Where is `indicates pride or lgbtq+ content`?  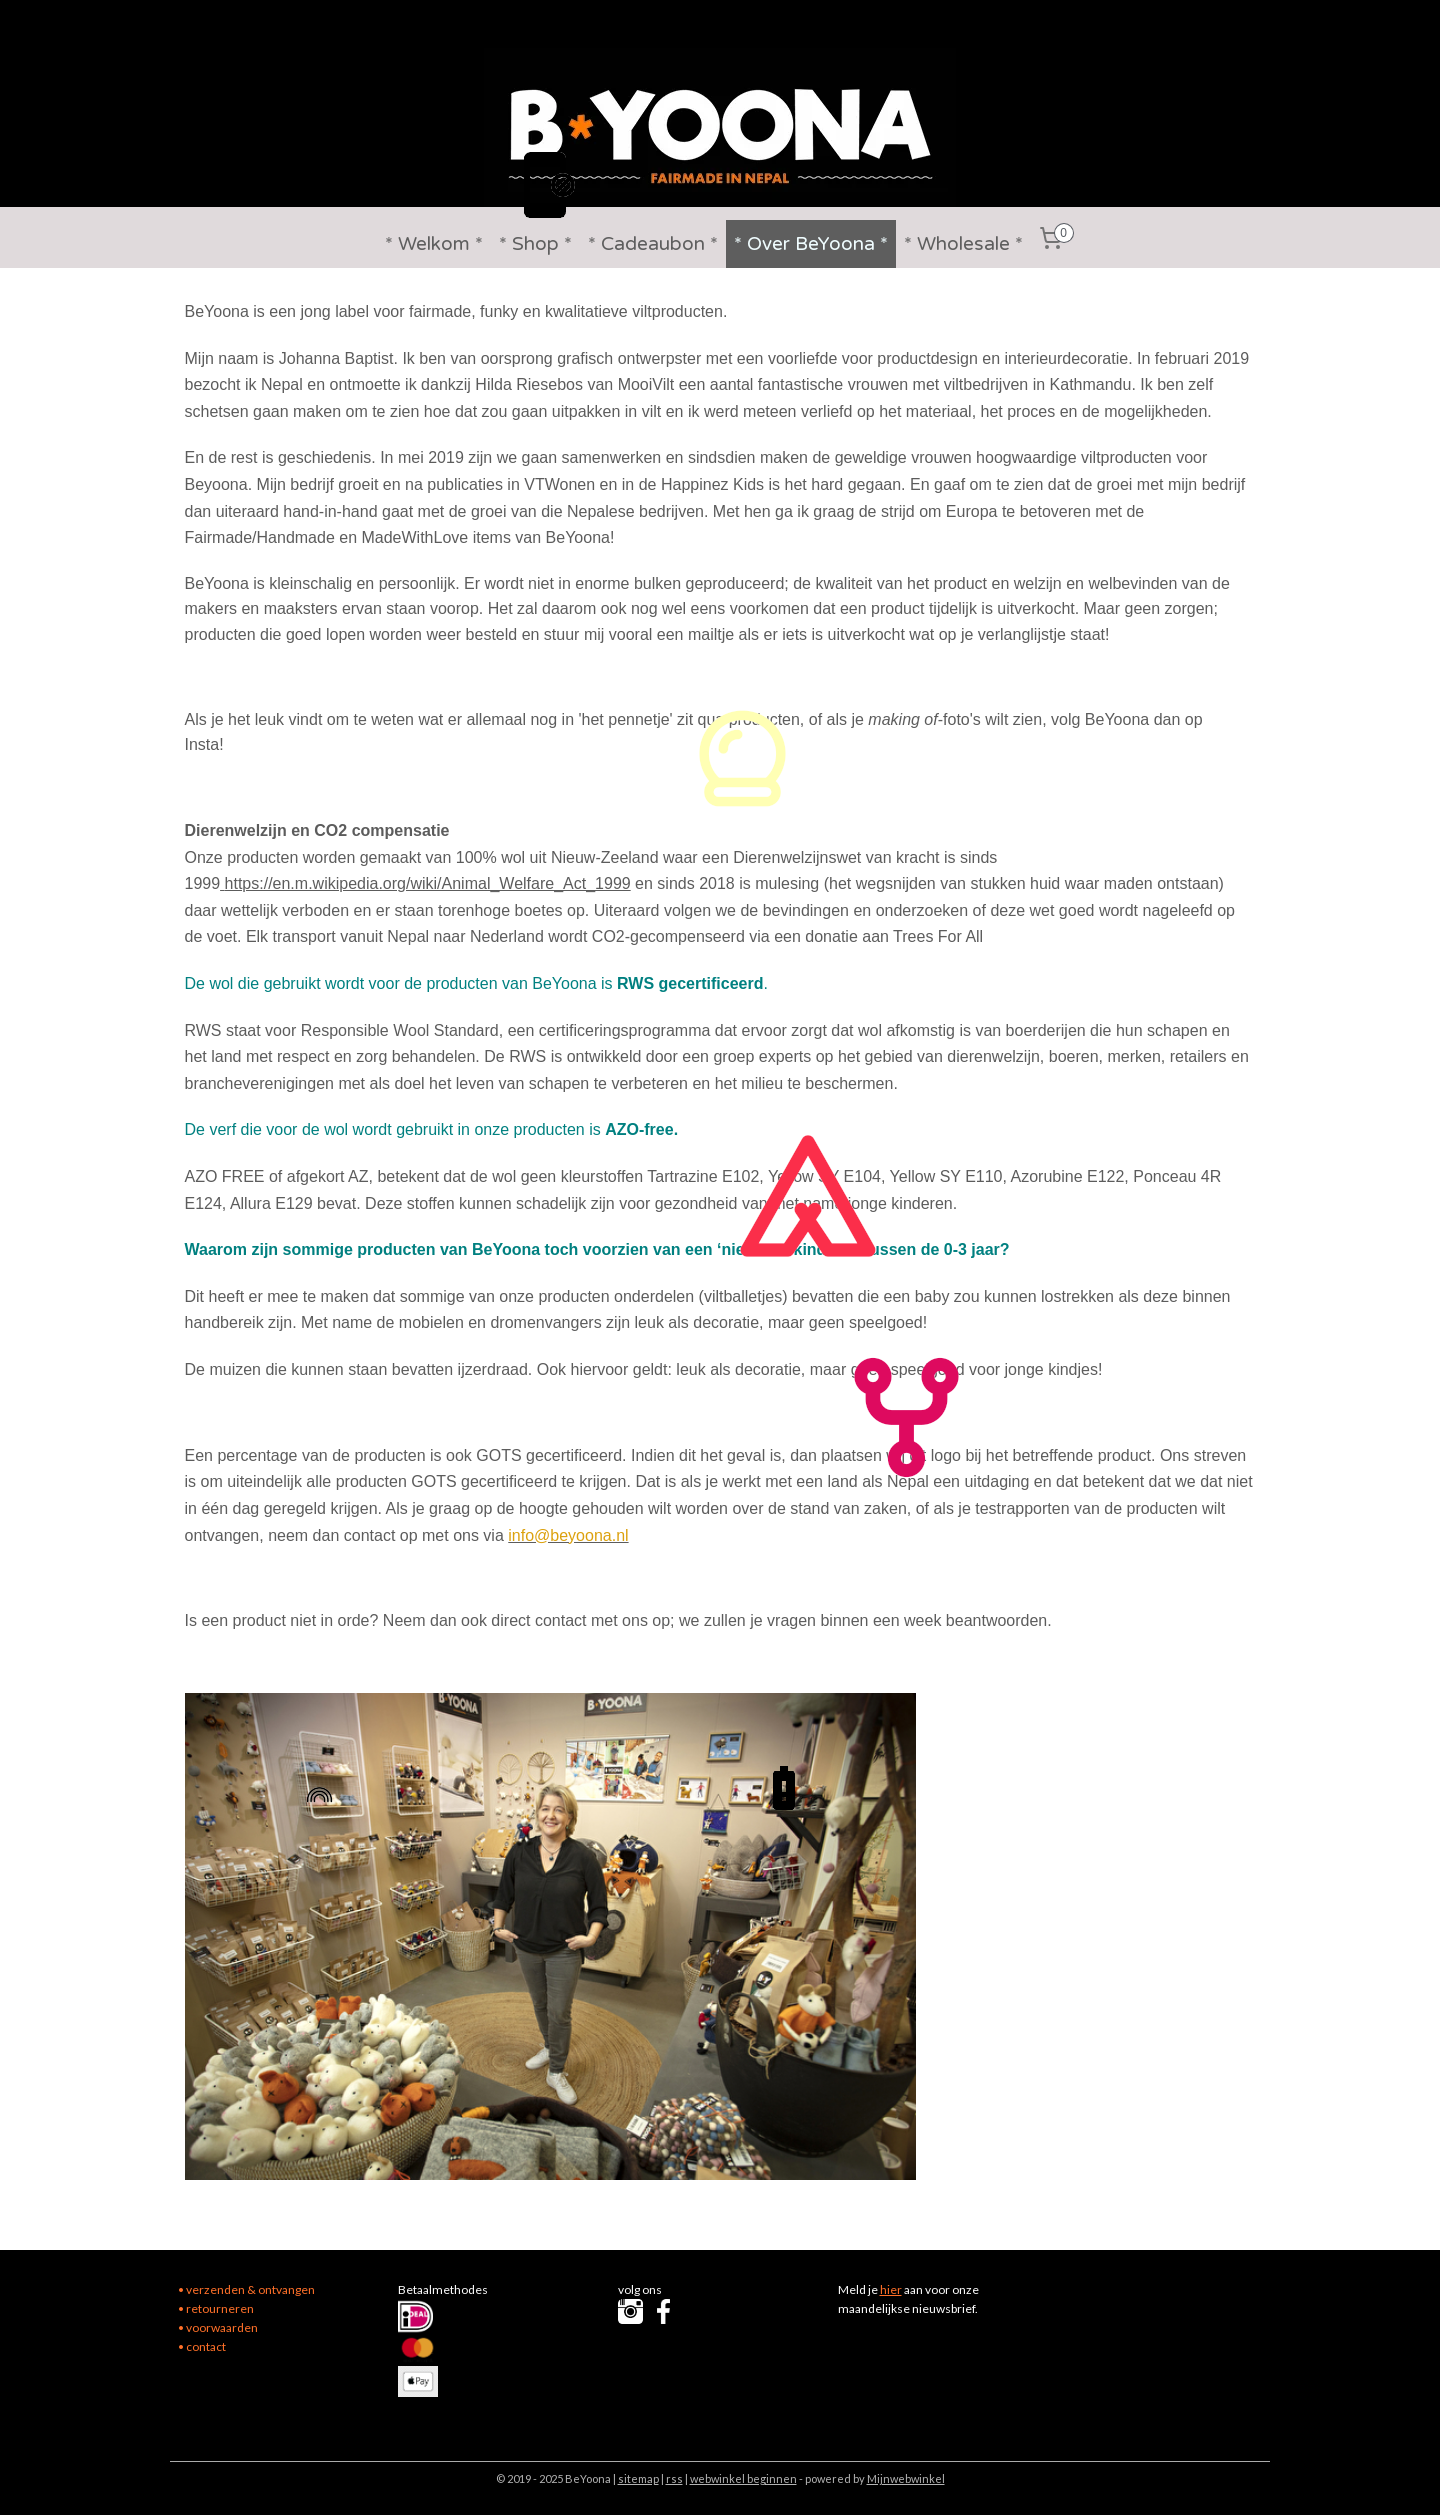 indicates pride or lgbtq+ content is located at coordinates (319, 1795).